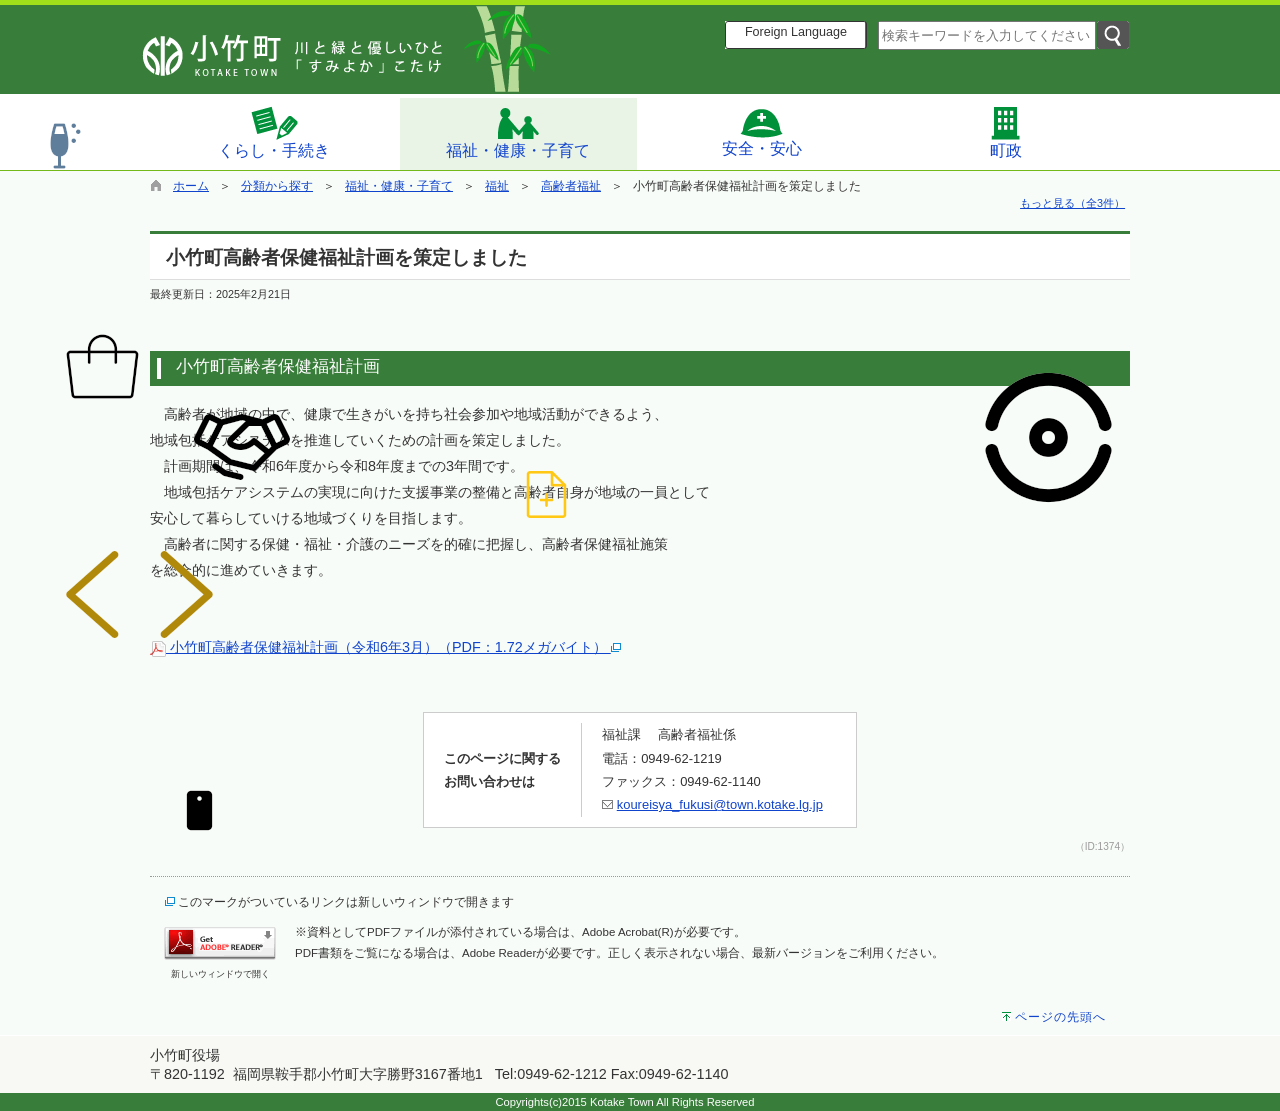 The height and width of the screenshot is (1111, 1280). I want to click on adjust level or alignment settings, so click(1048, 437).